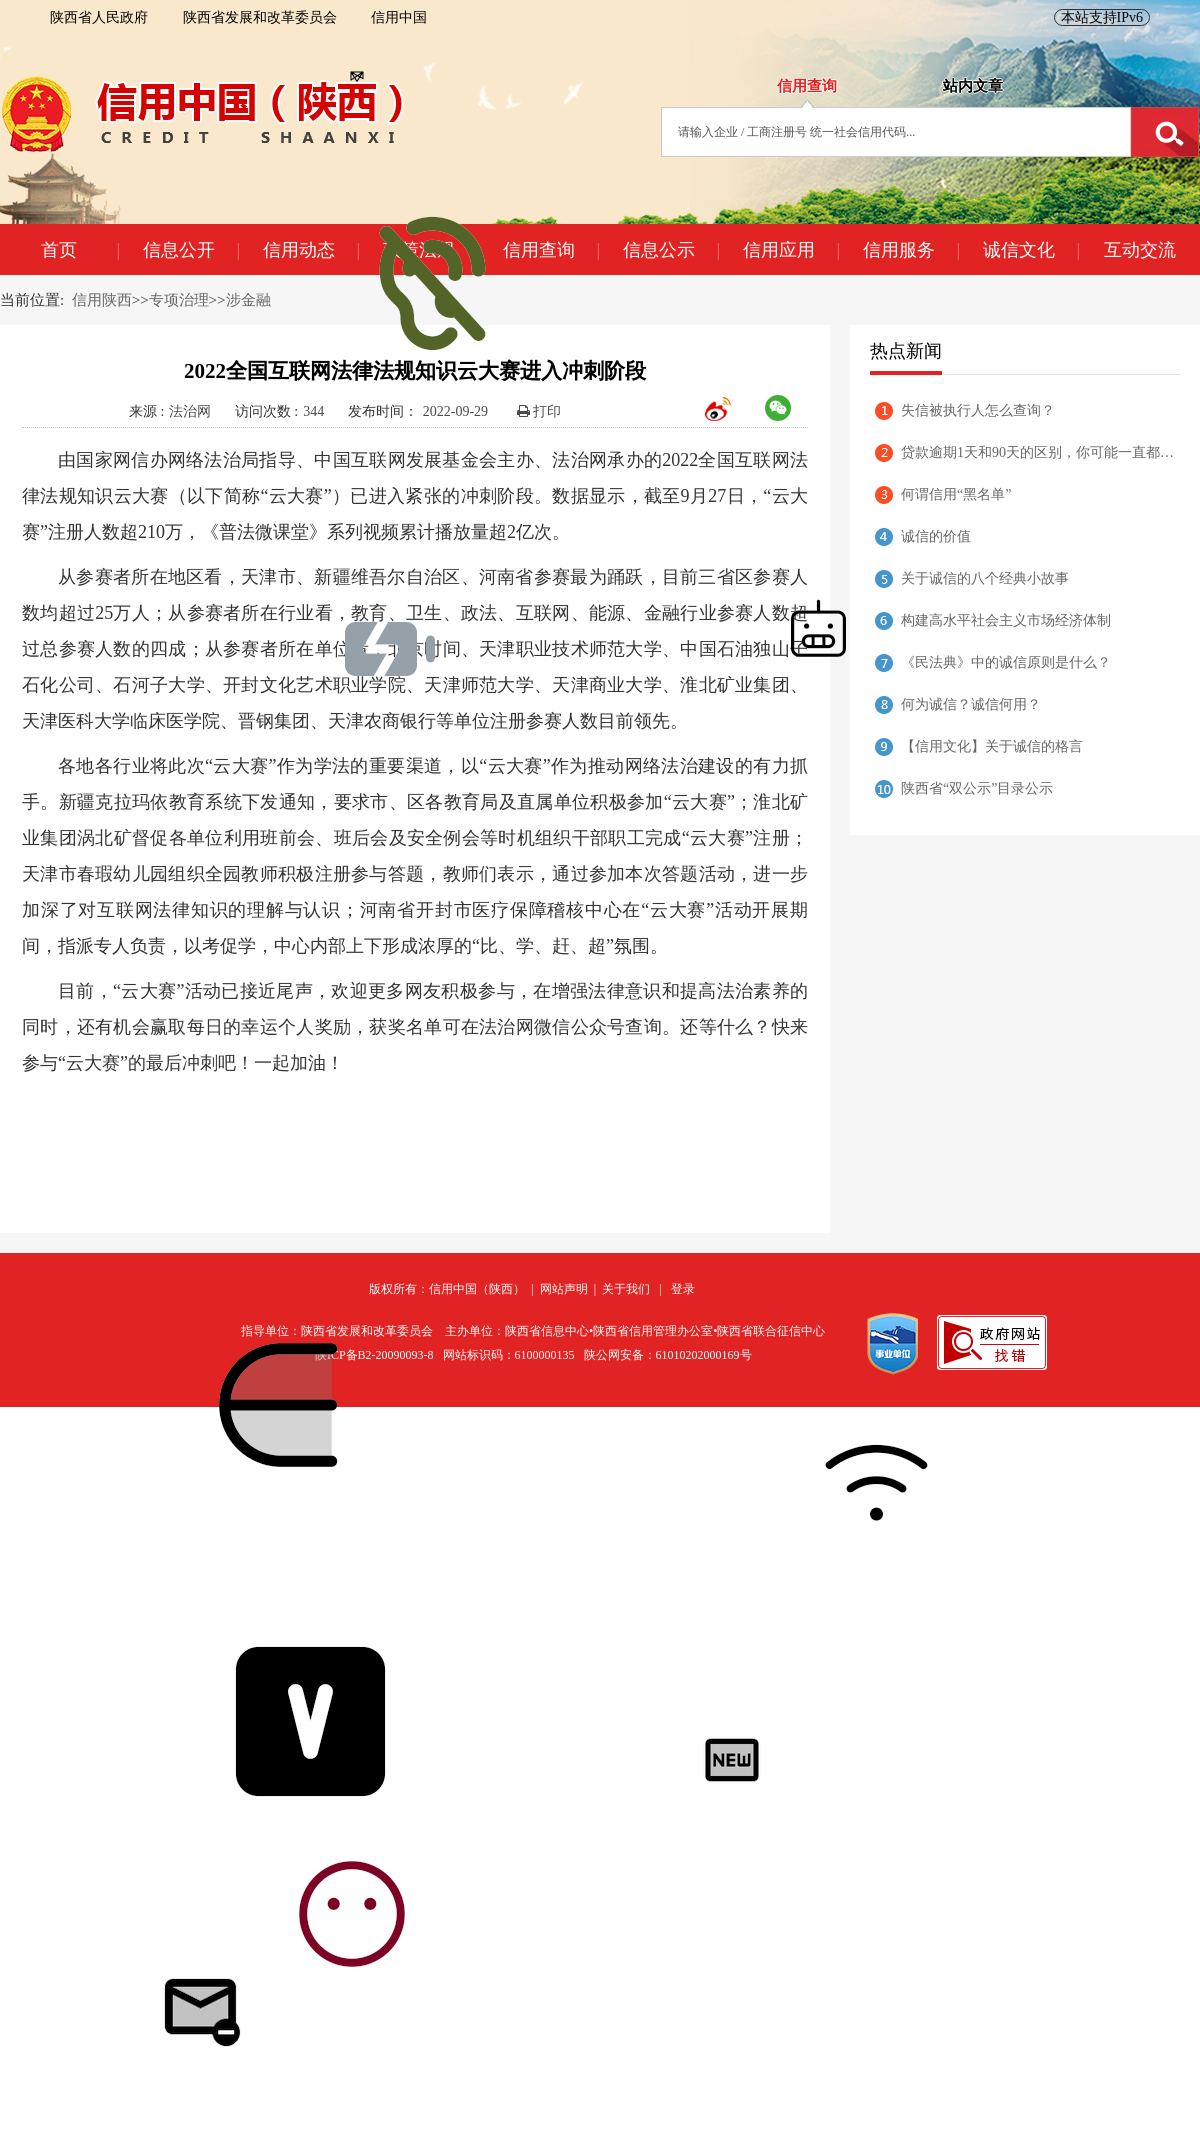 Image resolution: width=1200 pixels, height=2142 pixels. What do you see at coordinates (352, 1914) in the screenshot?
I see `add a reaction or emoji` at bounding box center [352, 1914].